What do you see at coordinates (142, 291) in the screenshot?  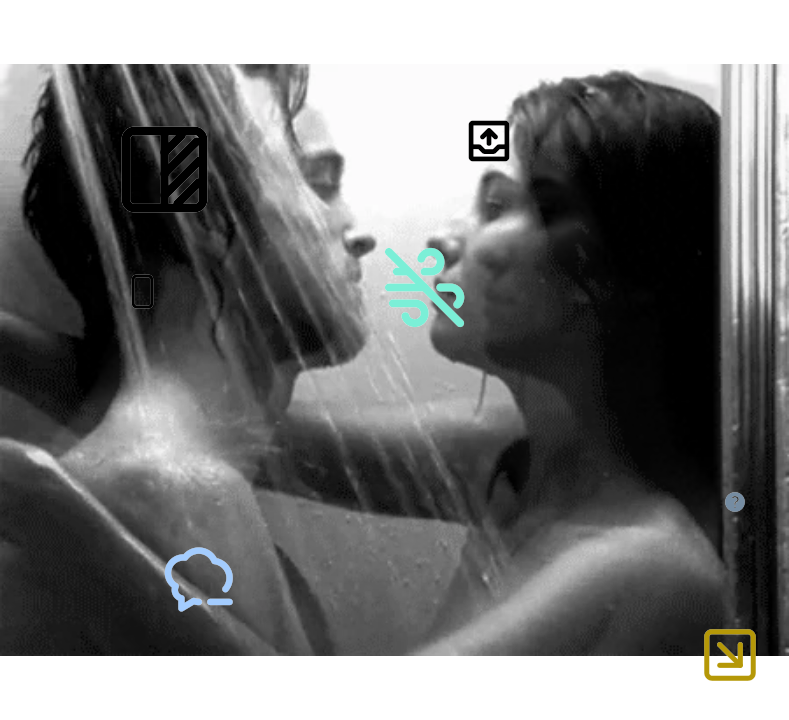 I see `represents a mobile device or smartphone` at bounding box center [142, 291].